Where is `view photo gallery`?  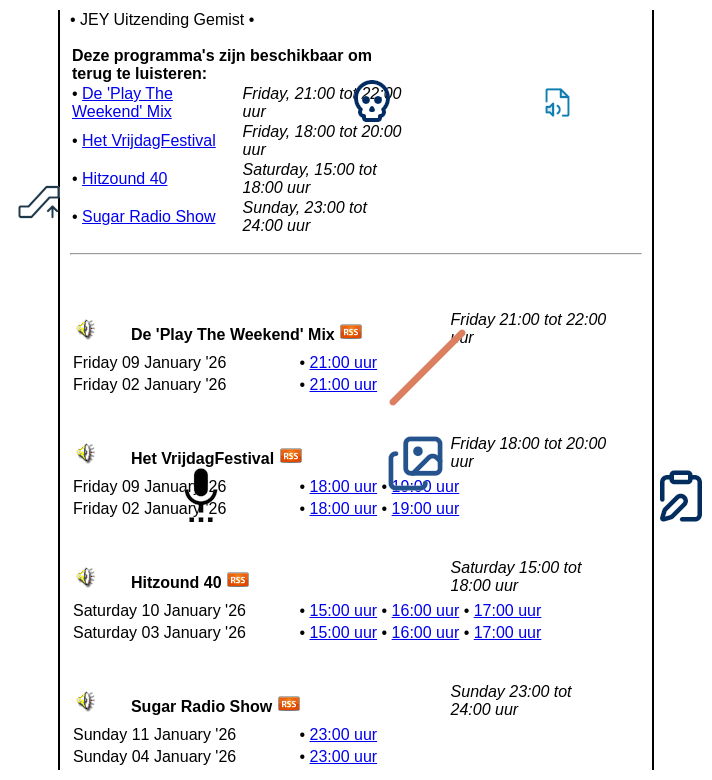
view photo gallery is located at coordinates (415, 463).